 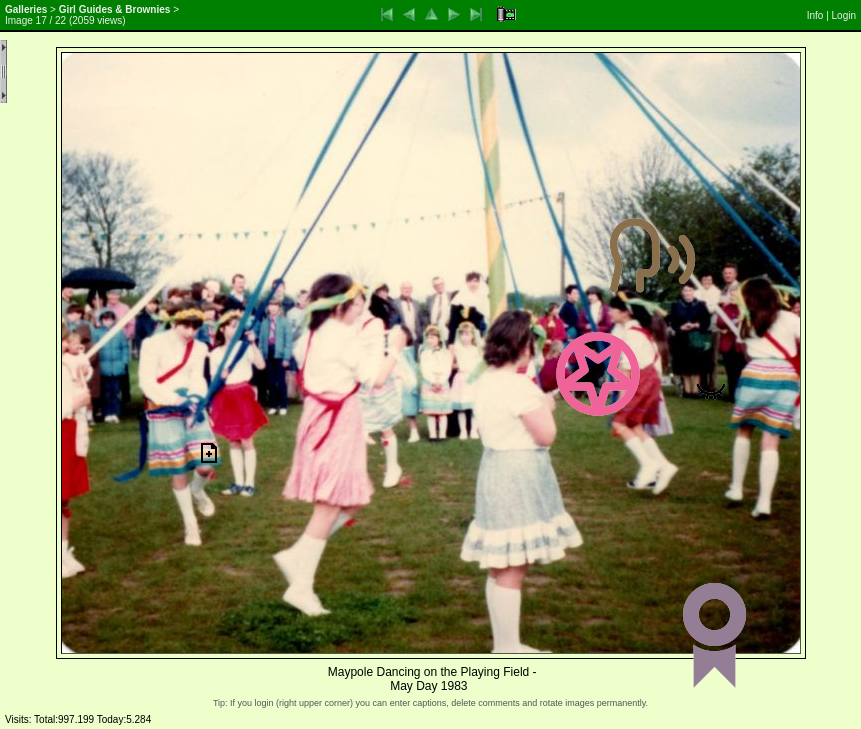 I want to click on create a new document, so click(x=209, y=453).